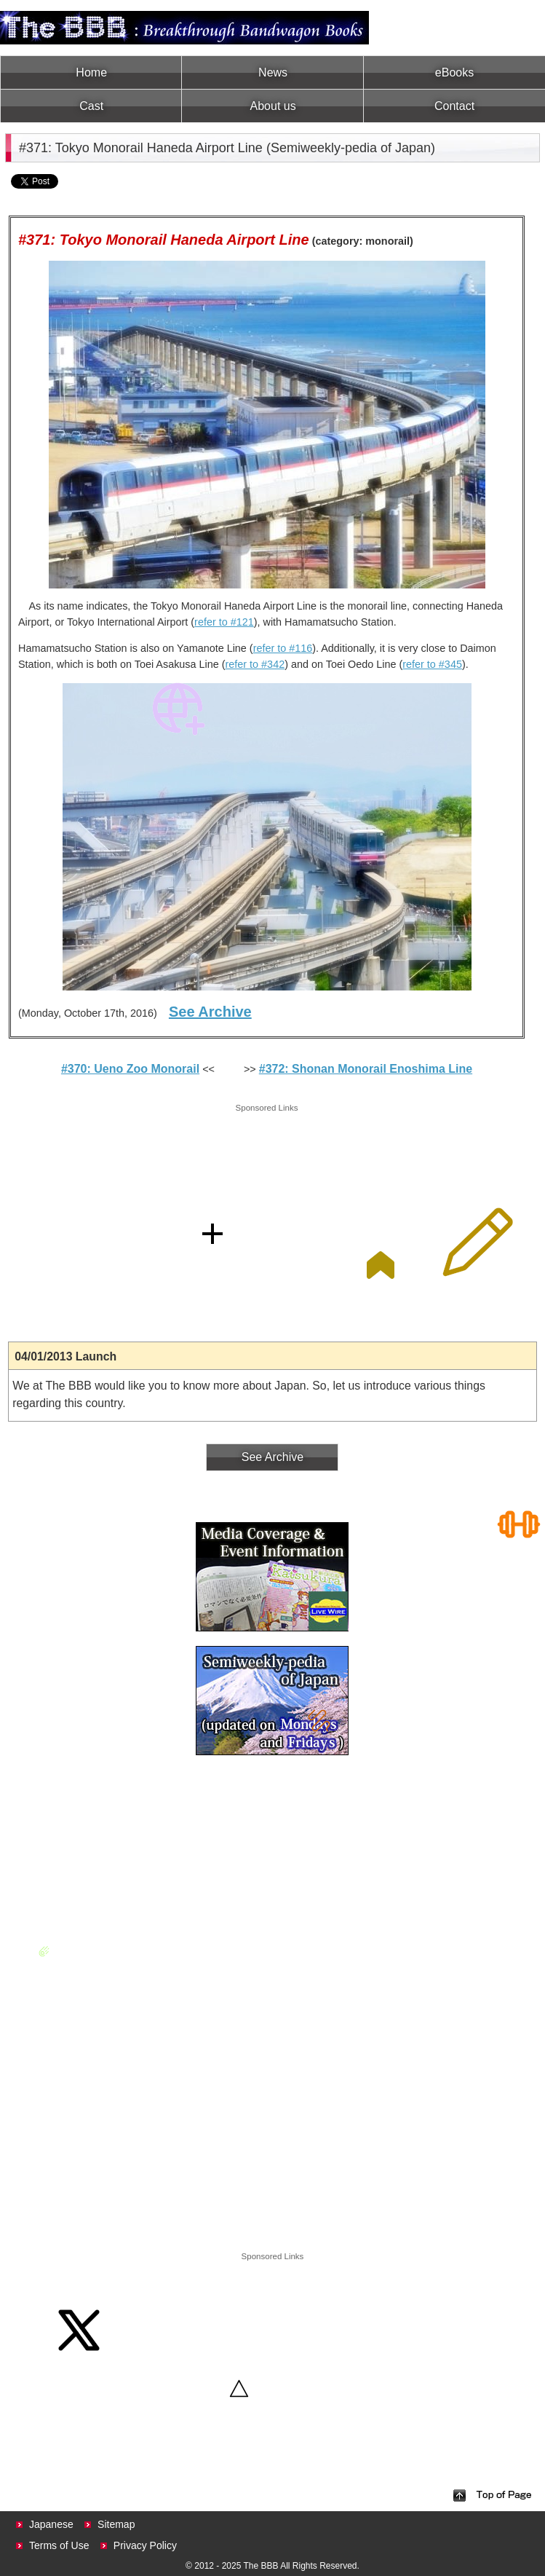  What do you see at coordinates (212, 1234) in the screenshot?
I see `add a new item` at bounding box center [212, 1234].